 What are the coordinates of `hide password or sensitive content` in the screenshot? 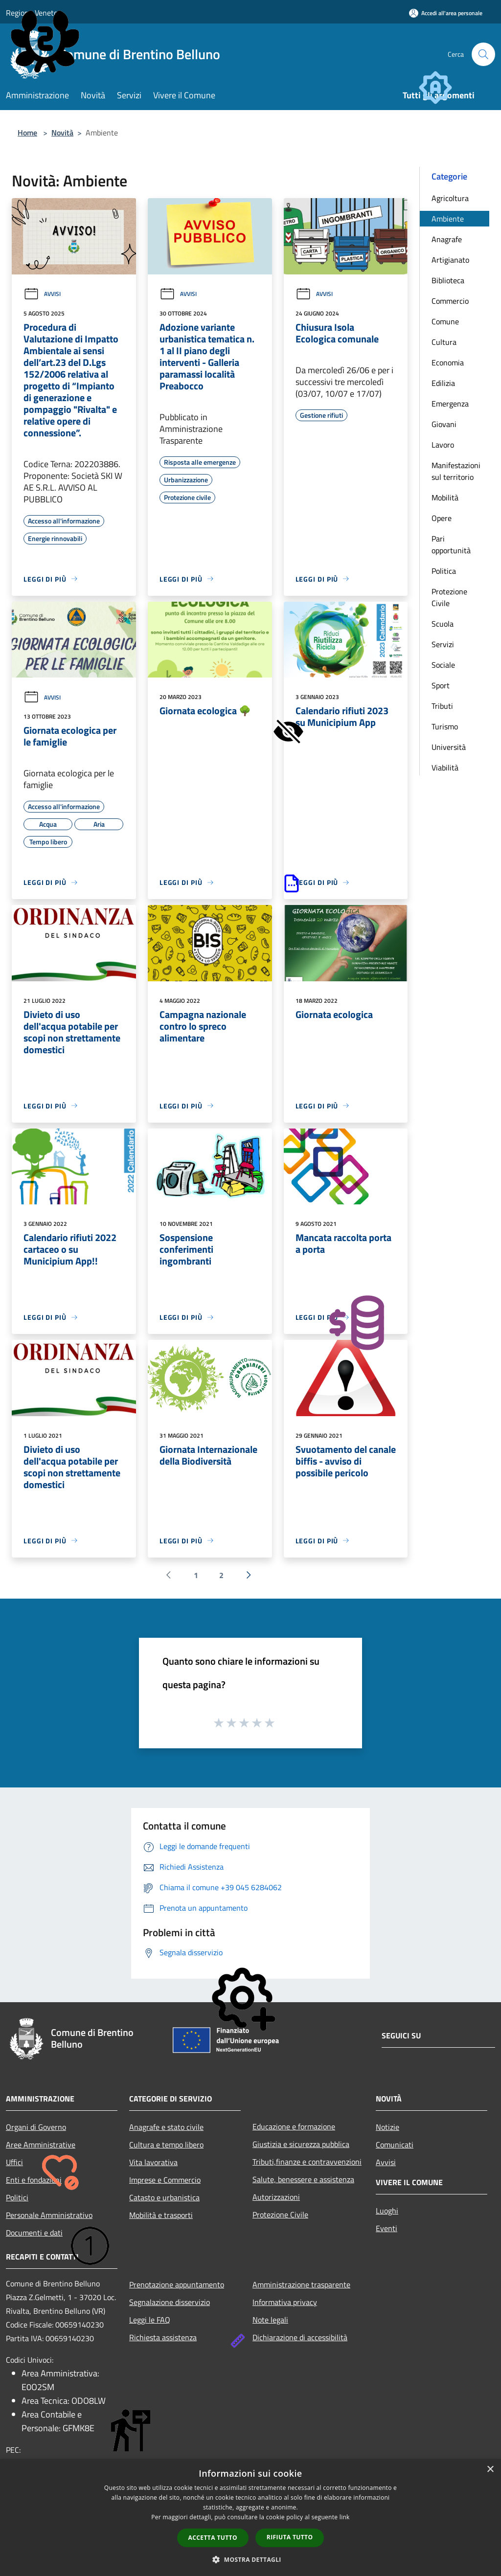 It's located at (288, 731).